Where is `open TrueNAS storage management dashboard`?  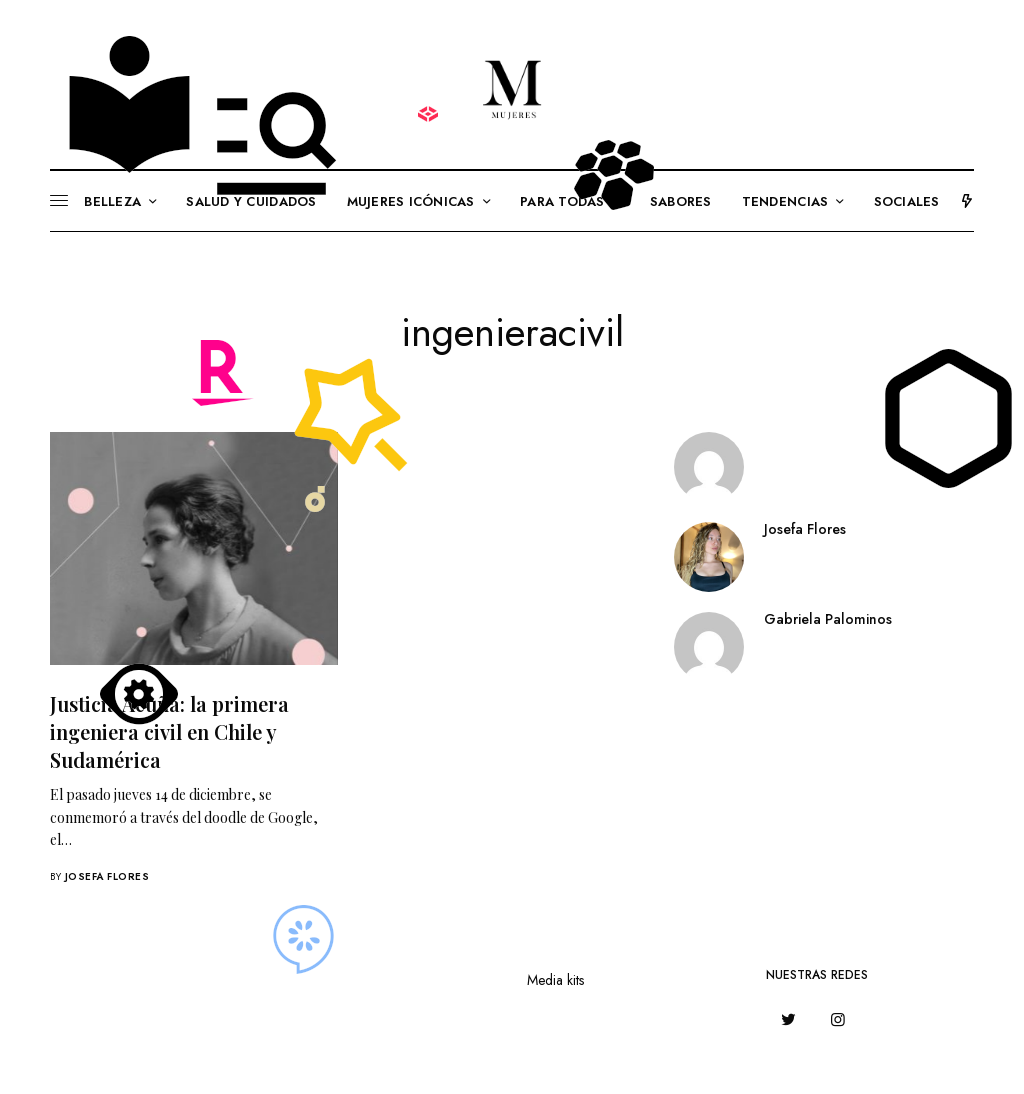
open TrueNAS storage management dashboard is located at coordinates (428, 114).